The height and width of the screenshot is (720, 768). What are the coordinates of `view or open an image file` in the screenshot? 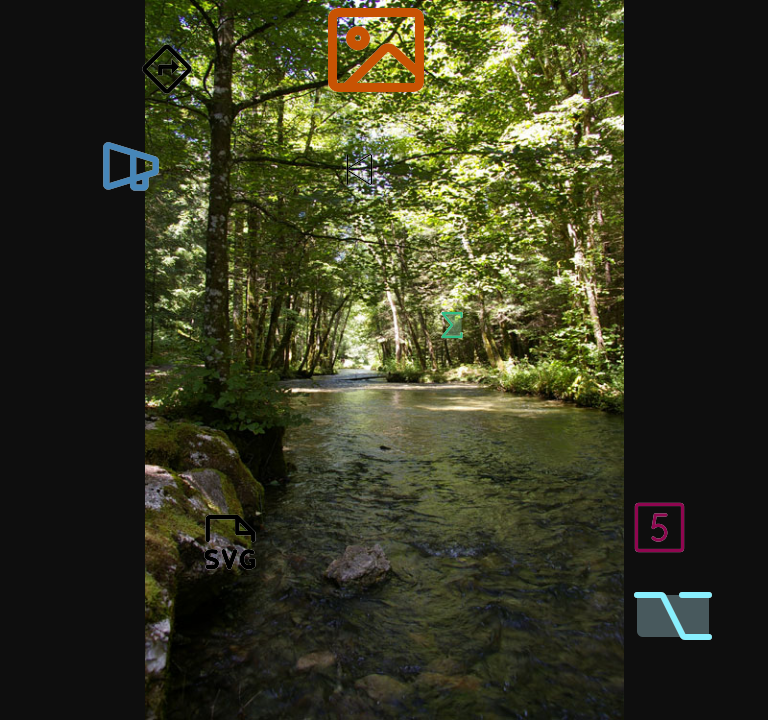 It's located at (376, 50).